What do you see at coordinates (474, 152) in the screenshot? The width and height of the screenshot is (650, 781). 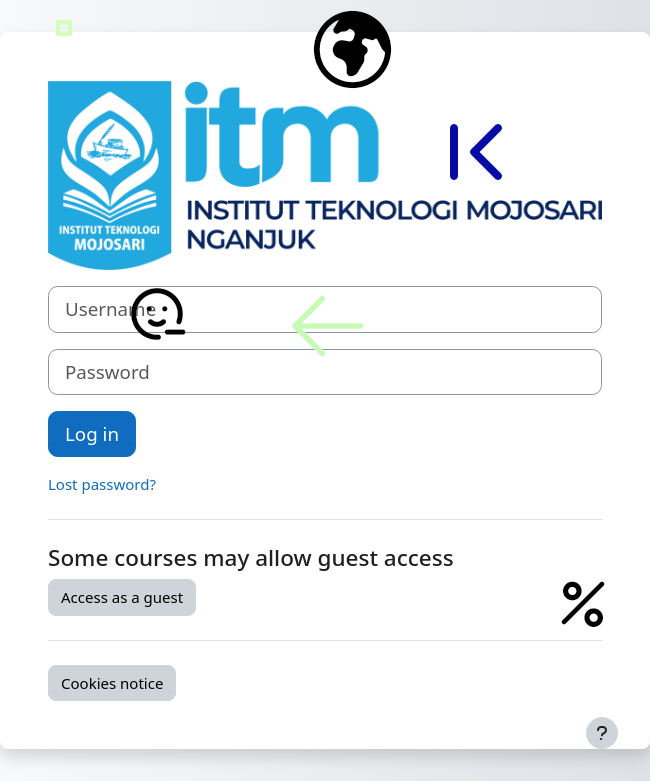 I see `skip to beginning or first item` at bounding box center [474, 152].